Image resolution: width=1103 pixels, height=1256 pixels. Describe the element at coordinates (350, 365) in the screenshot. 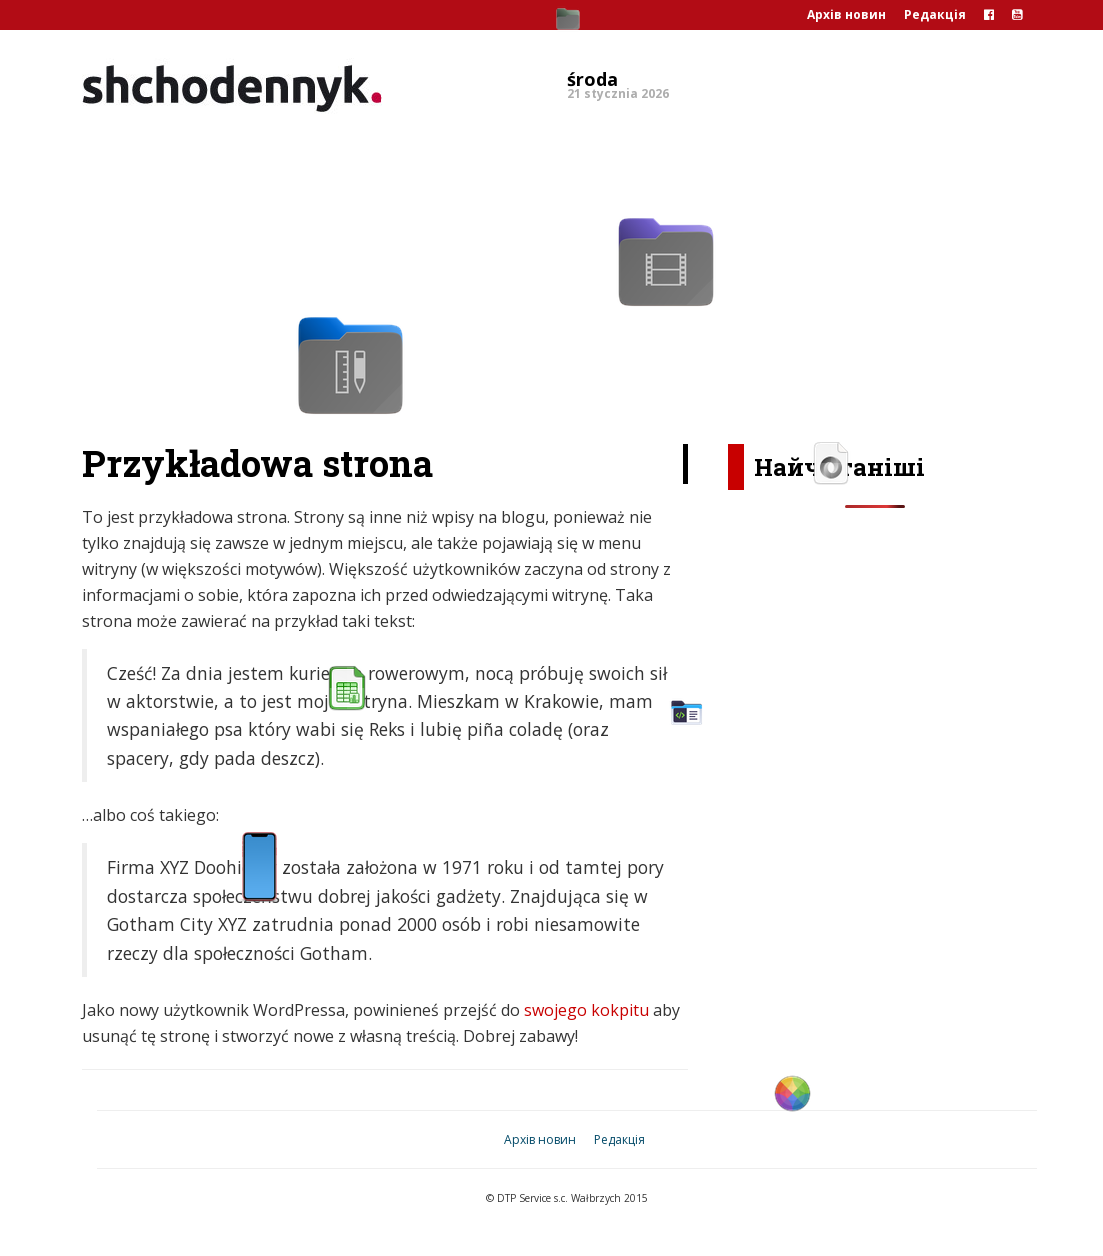

I see `open templates folder` at that location.